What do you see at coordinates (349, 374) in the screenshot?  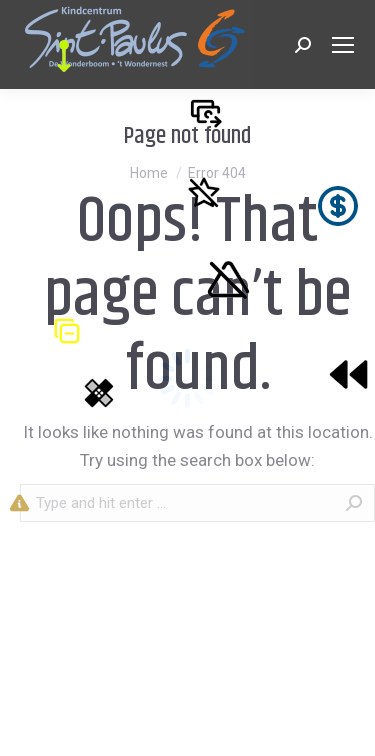 I see `go to previous track` at bounding box center [349, 374].